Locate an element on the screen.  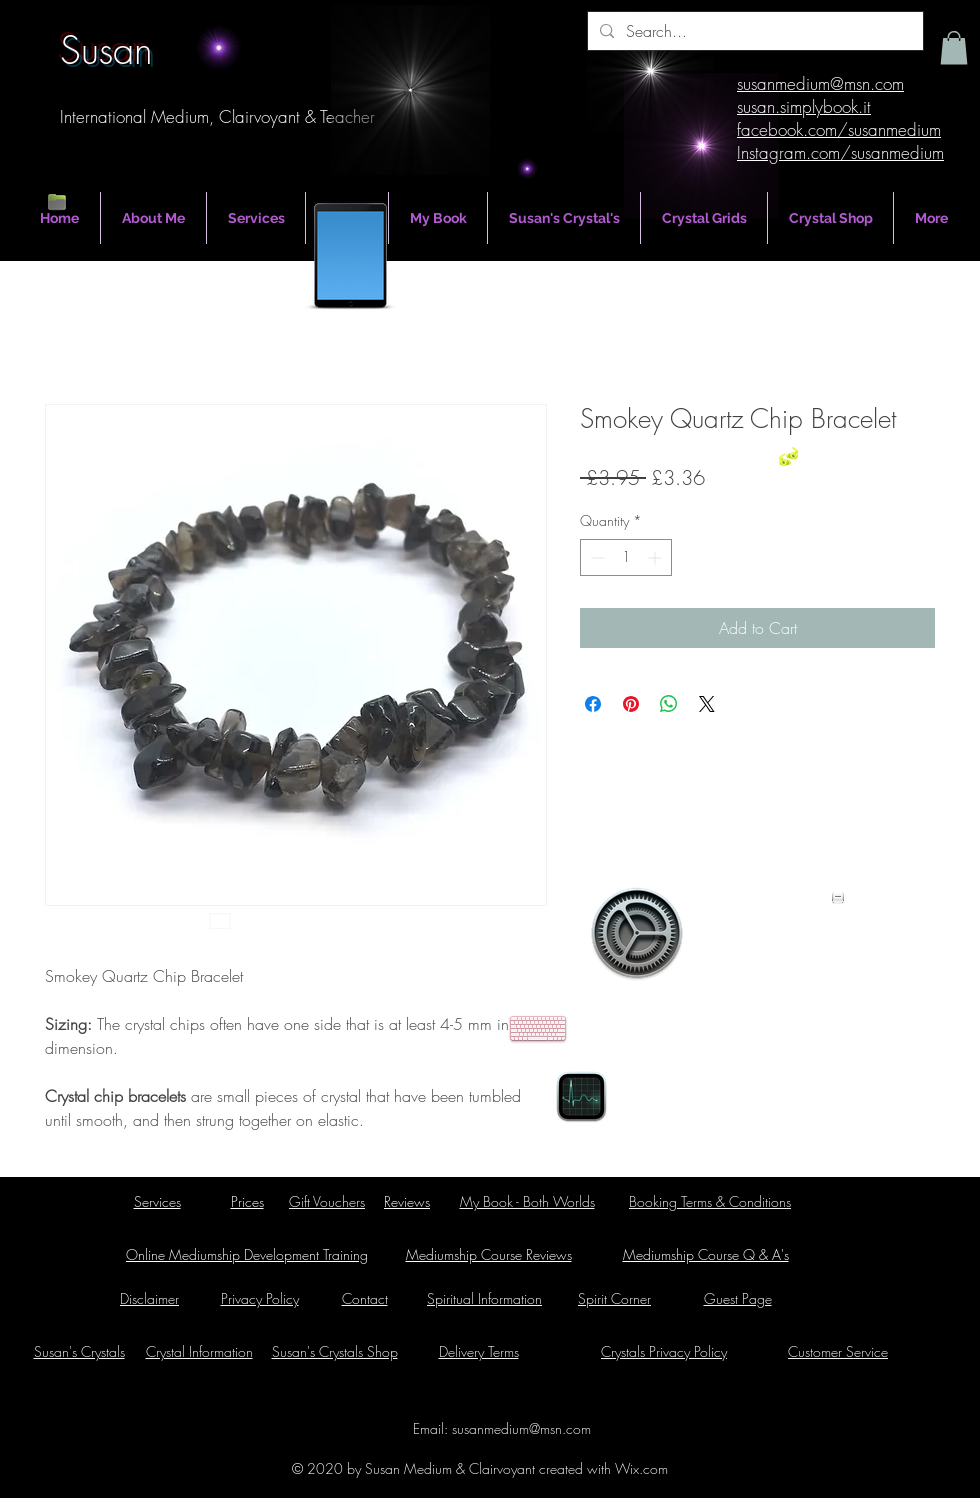
indicates a pink external keyboard is connected is located at coordinates (538, 1029).